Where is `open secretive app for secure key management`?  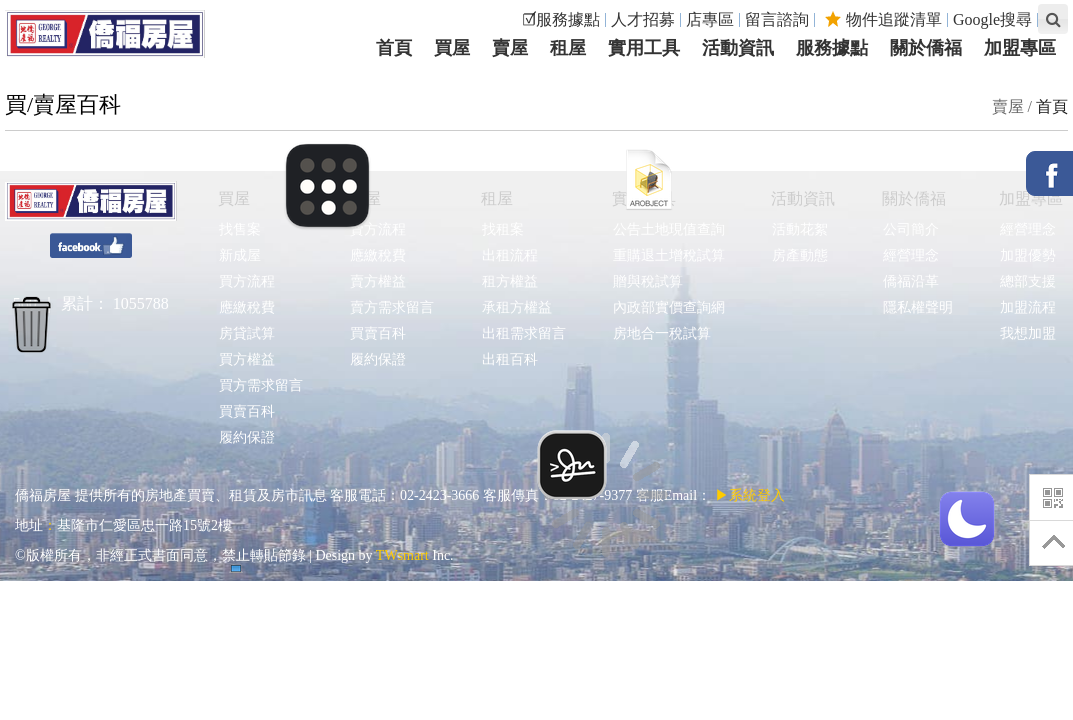
open secretive app for secure key management is located at coordinates (572, 465).